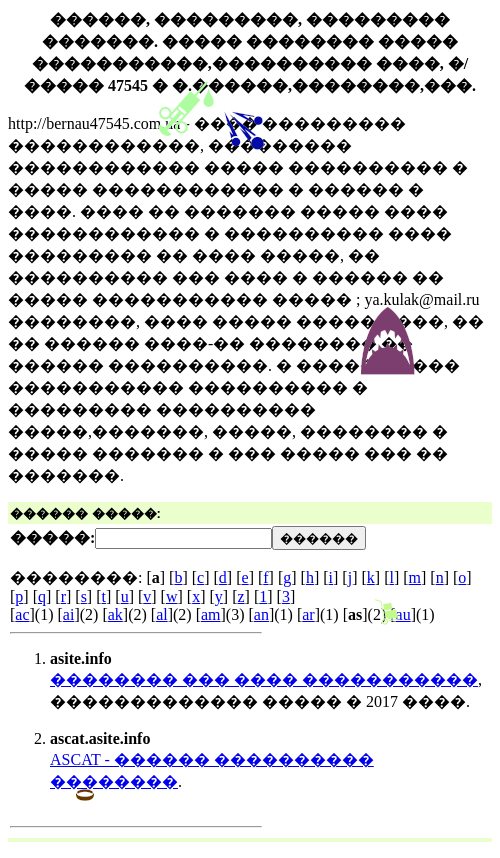 The height and width of the screenshot is (858, 500). Describe the element at coordinates (186, 108) in the screenshot. I see `indicates a medical test or blood sample` at that location.